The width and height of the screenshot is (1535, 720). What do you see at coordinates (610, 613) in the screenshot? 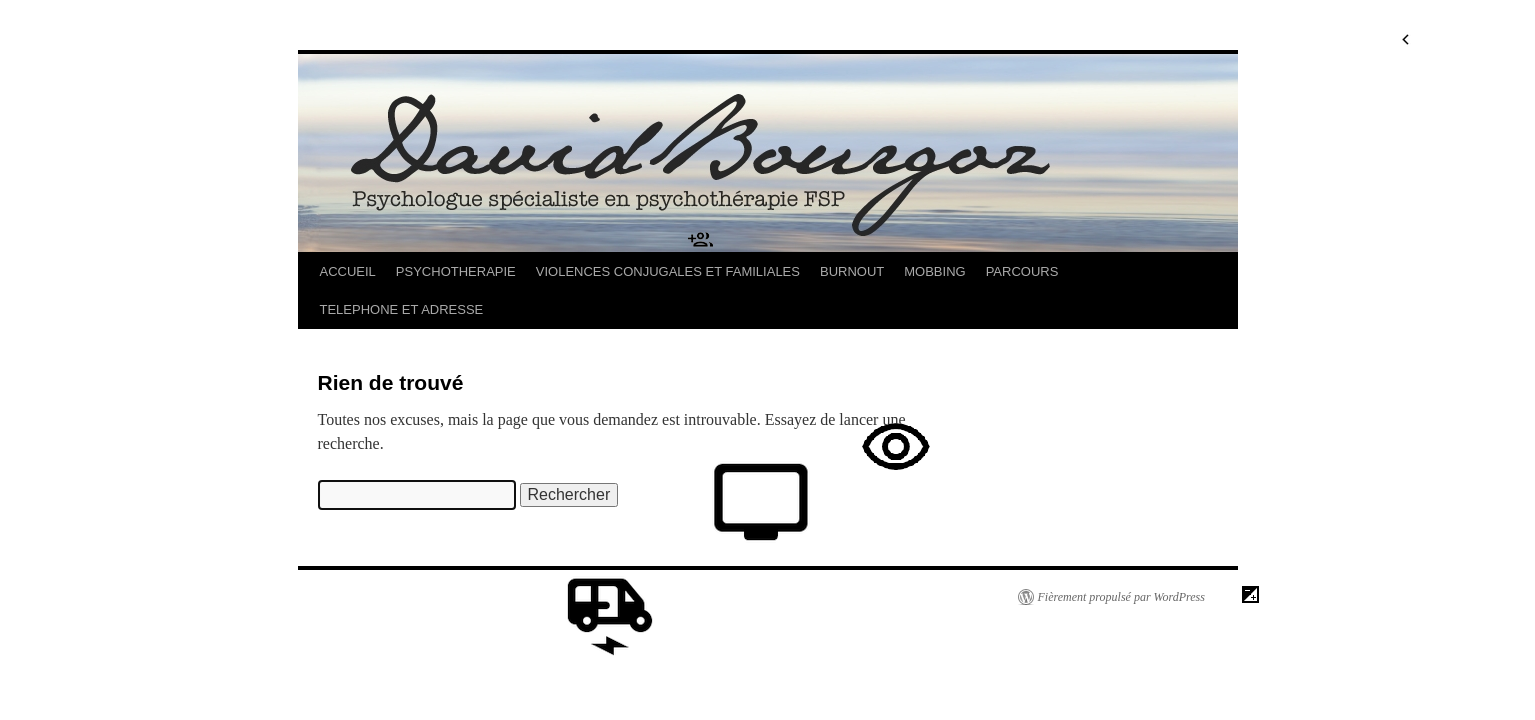
I see `select electric rickshaw as transport option` at bounding box center [610, 613].